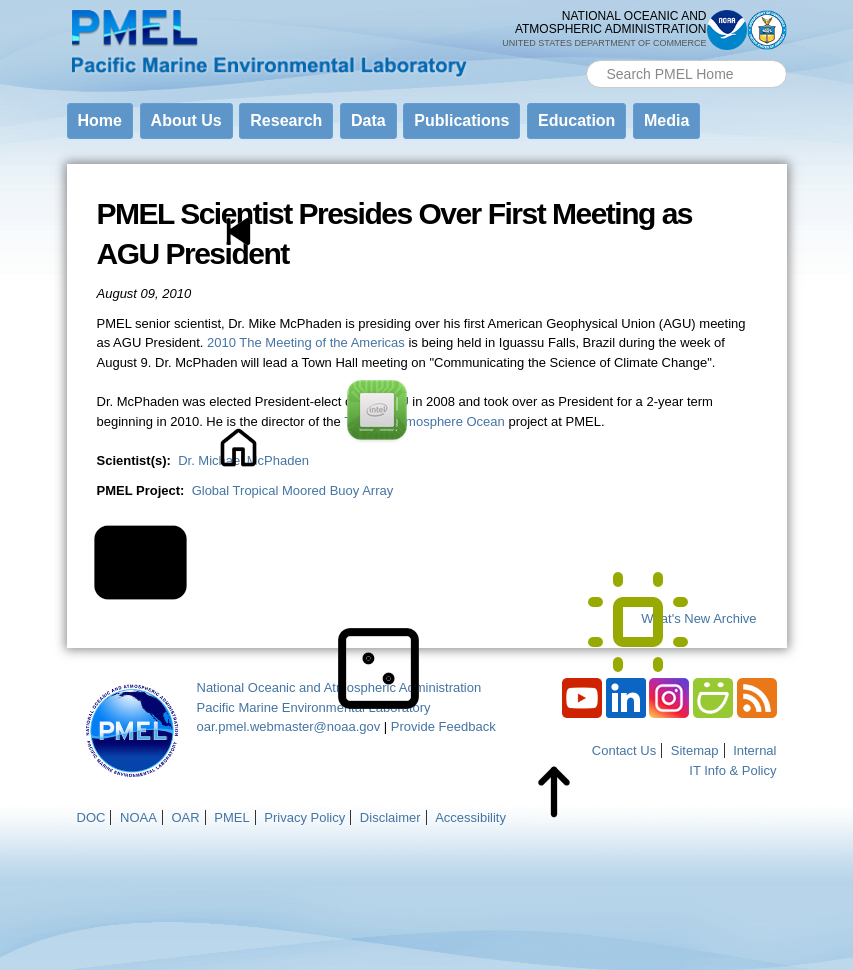 The width and height of the screenshot is (853, 970). I want to click on randomize or shuffle content, so click(378, 668).